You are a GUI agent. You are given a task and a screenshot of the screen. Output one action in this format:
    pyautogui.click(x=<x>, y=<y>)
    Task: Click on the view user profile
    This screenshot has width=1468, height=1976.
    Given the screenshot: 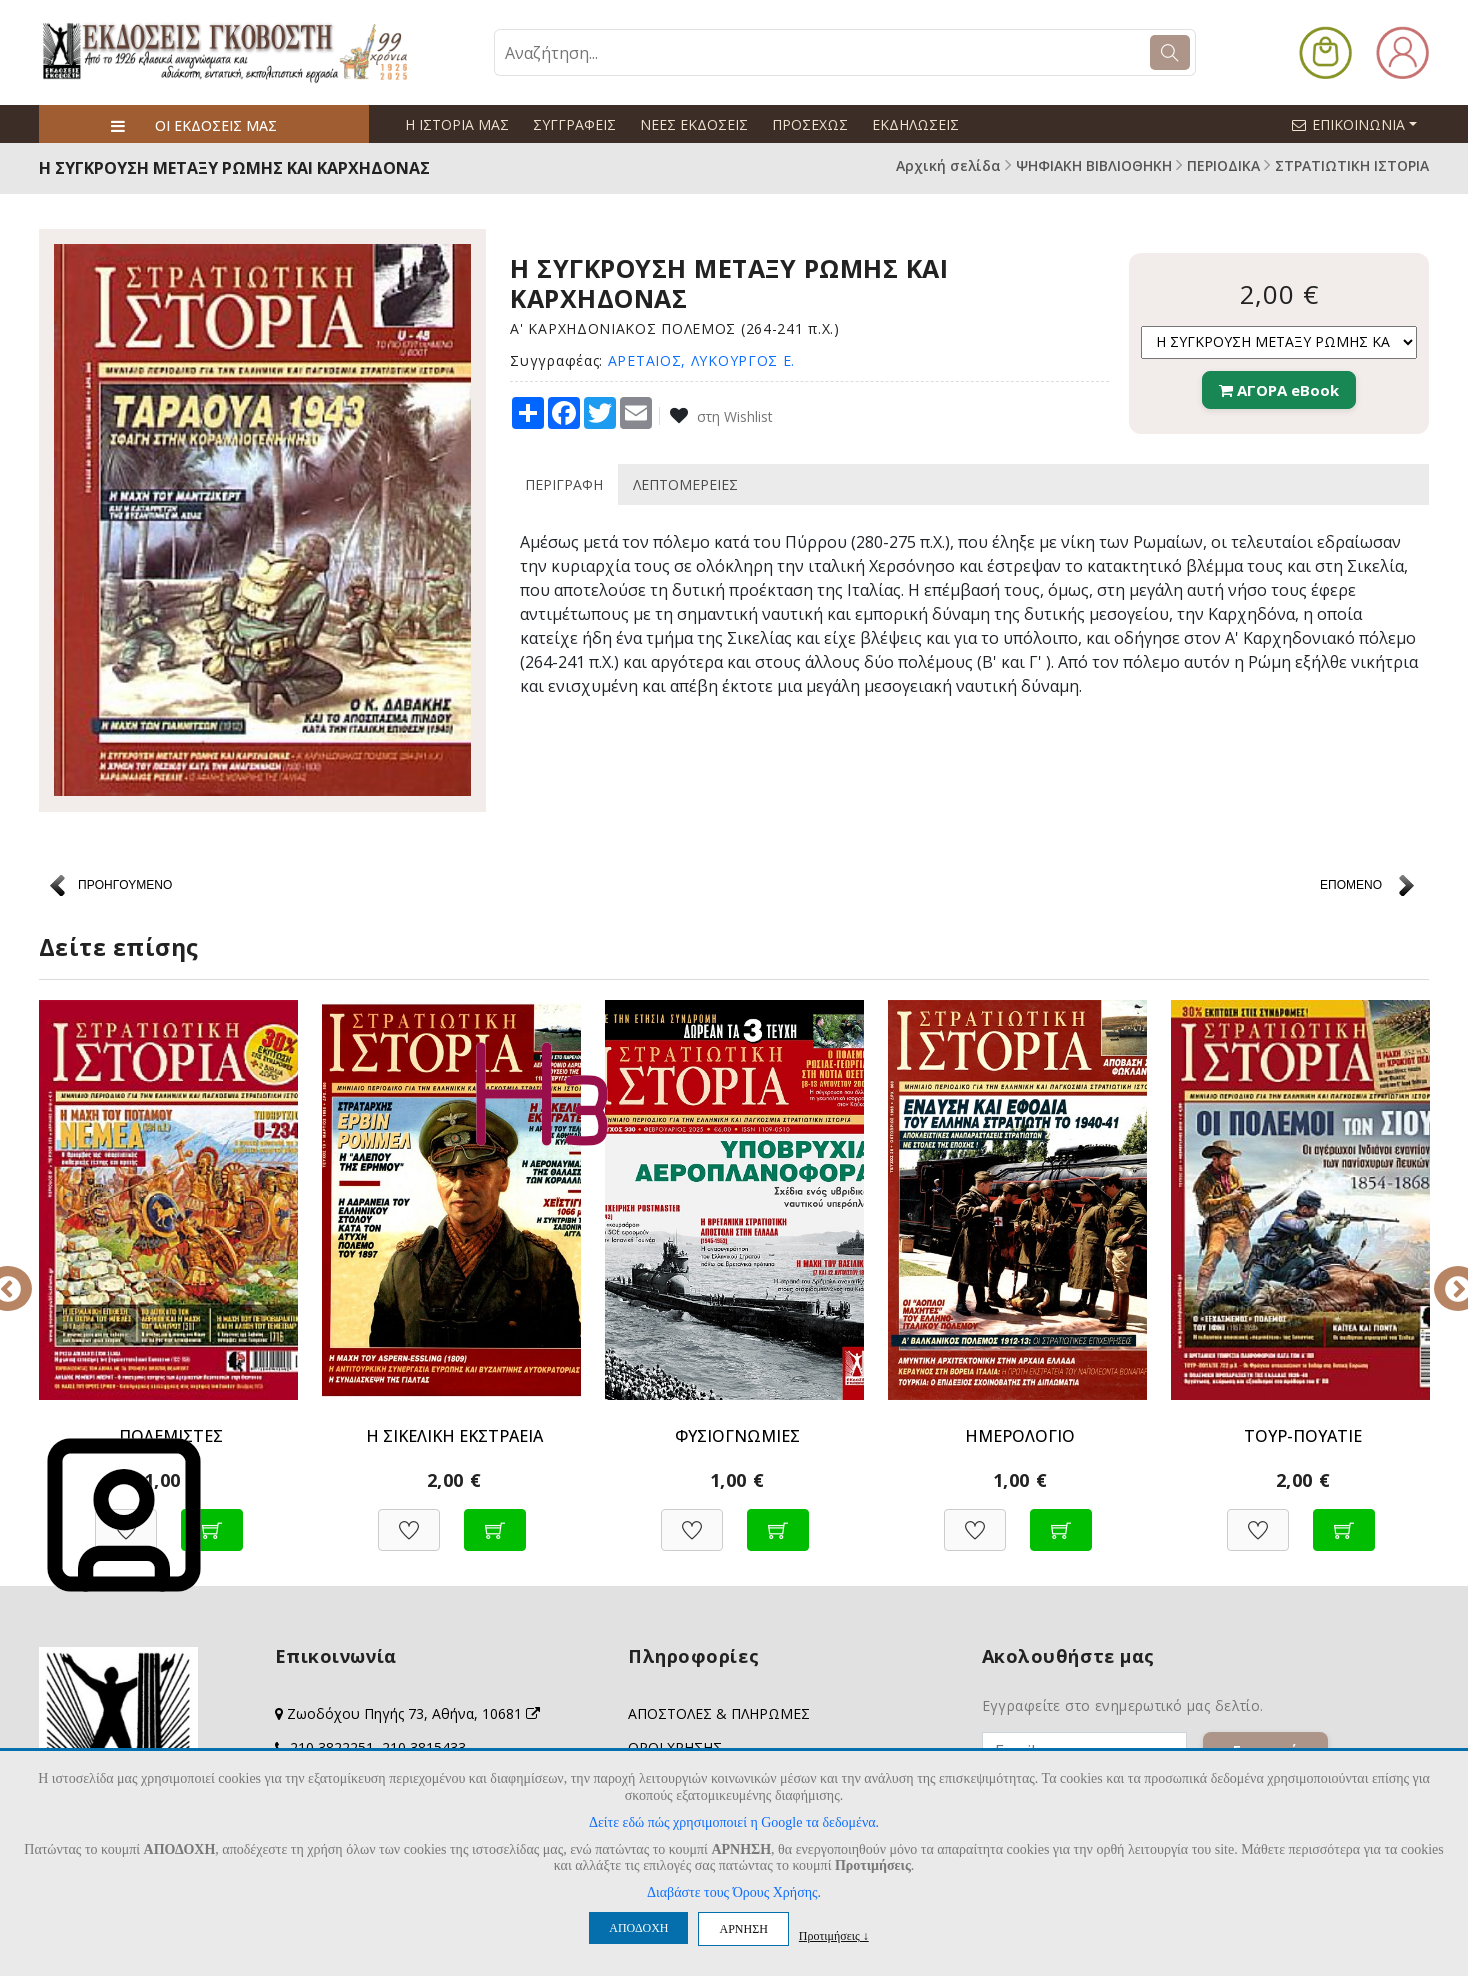 What is the action you would take?
    pyautogui.click(x=124, y=1515)
    